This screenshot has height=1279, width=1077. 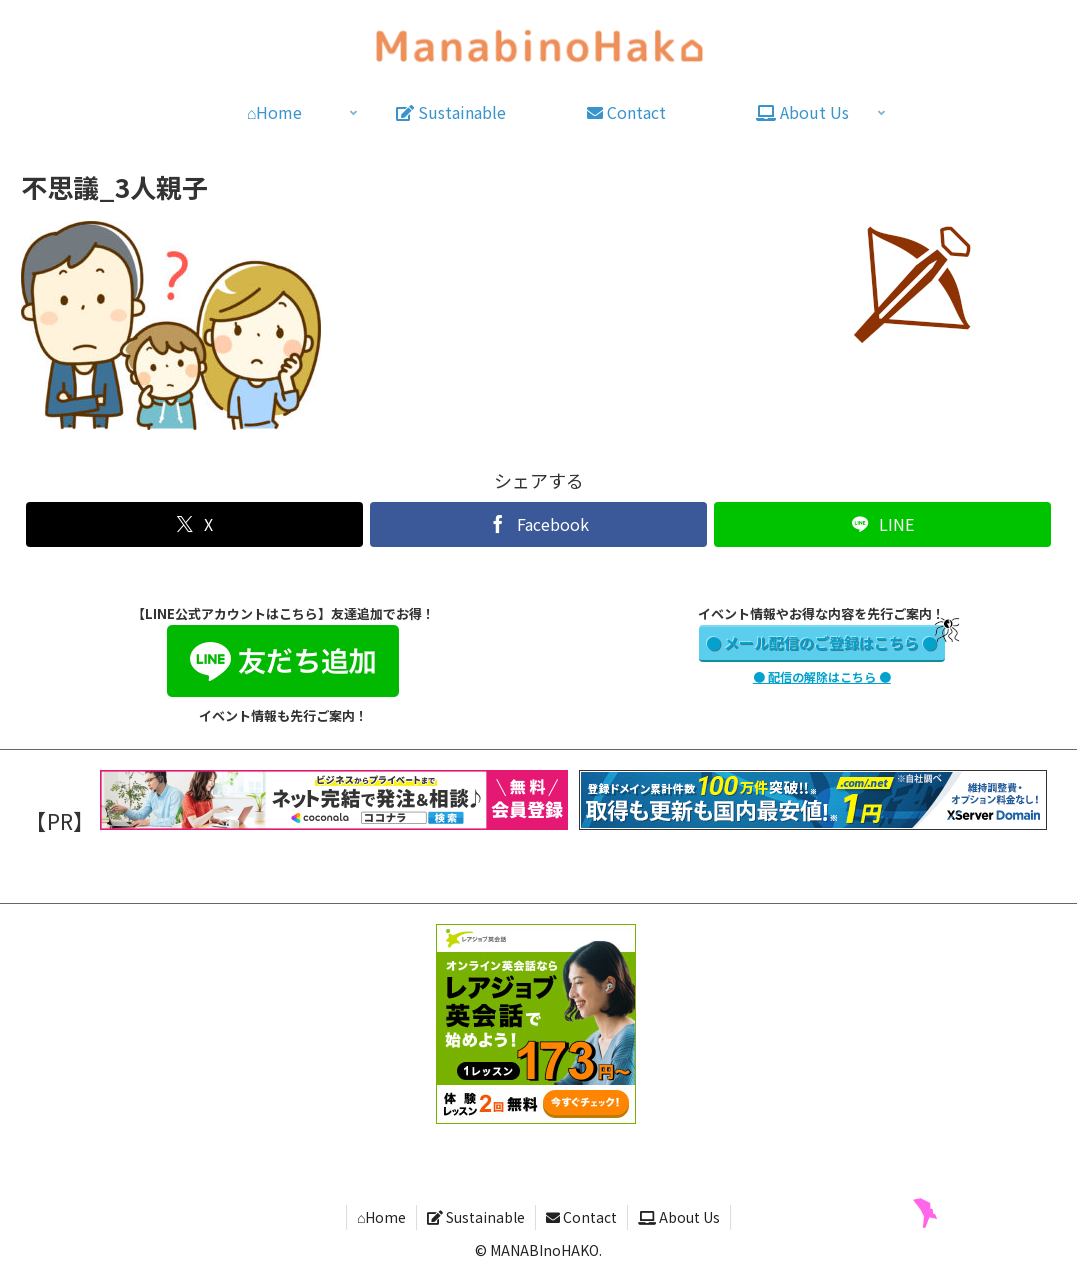 I want to click on select crossbow weapon in game inventory, so click(x=911, y=285).